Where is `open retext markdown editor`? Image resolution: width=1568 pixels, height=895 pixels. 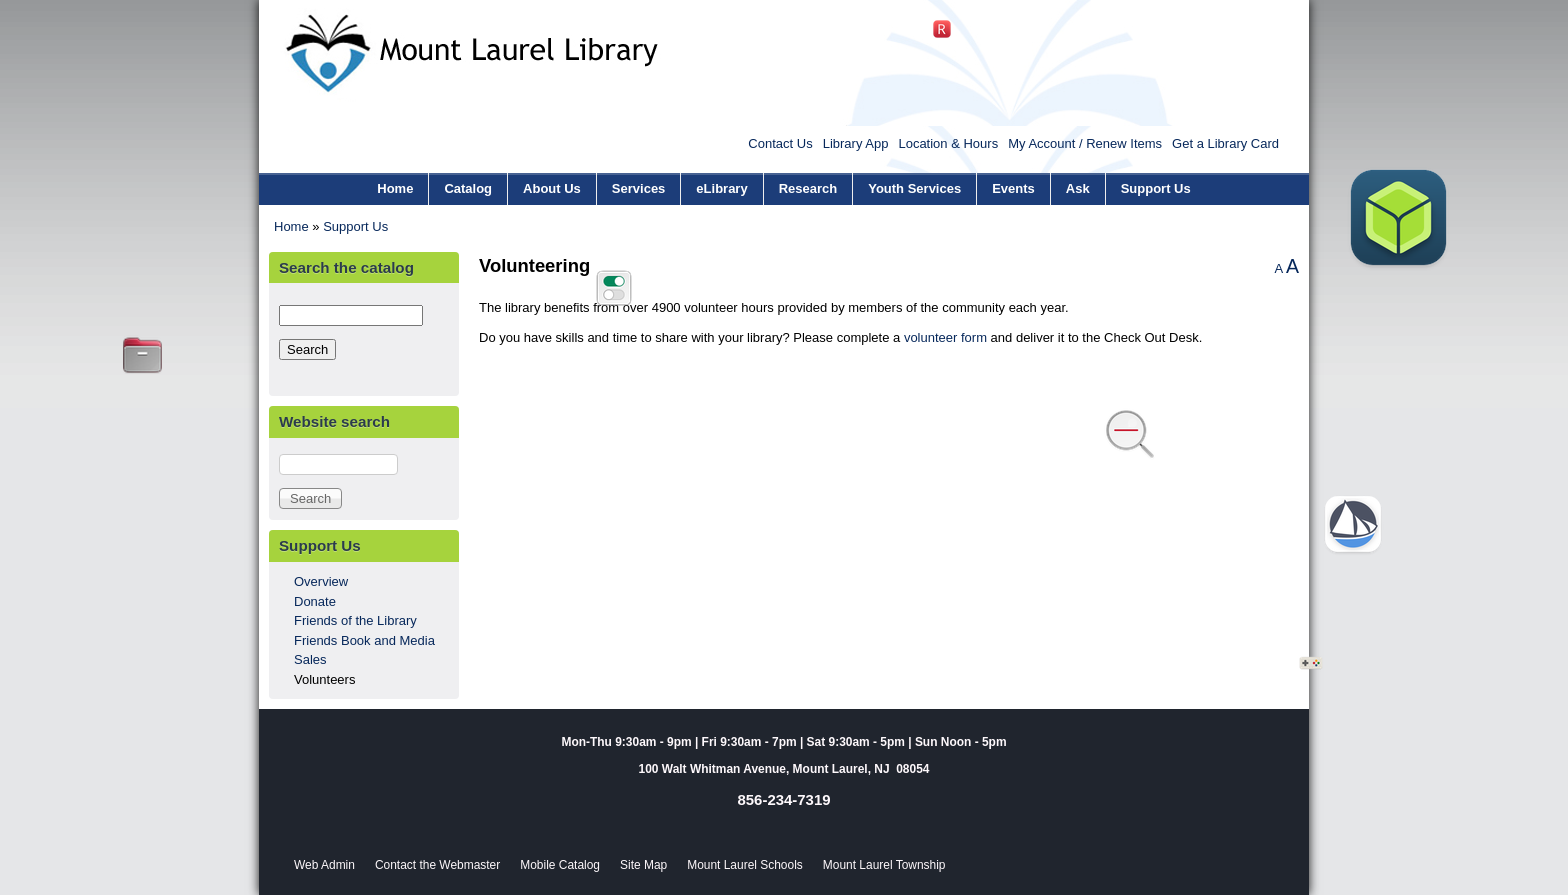
open retext markdown editor is located at coordinates (942, 29).